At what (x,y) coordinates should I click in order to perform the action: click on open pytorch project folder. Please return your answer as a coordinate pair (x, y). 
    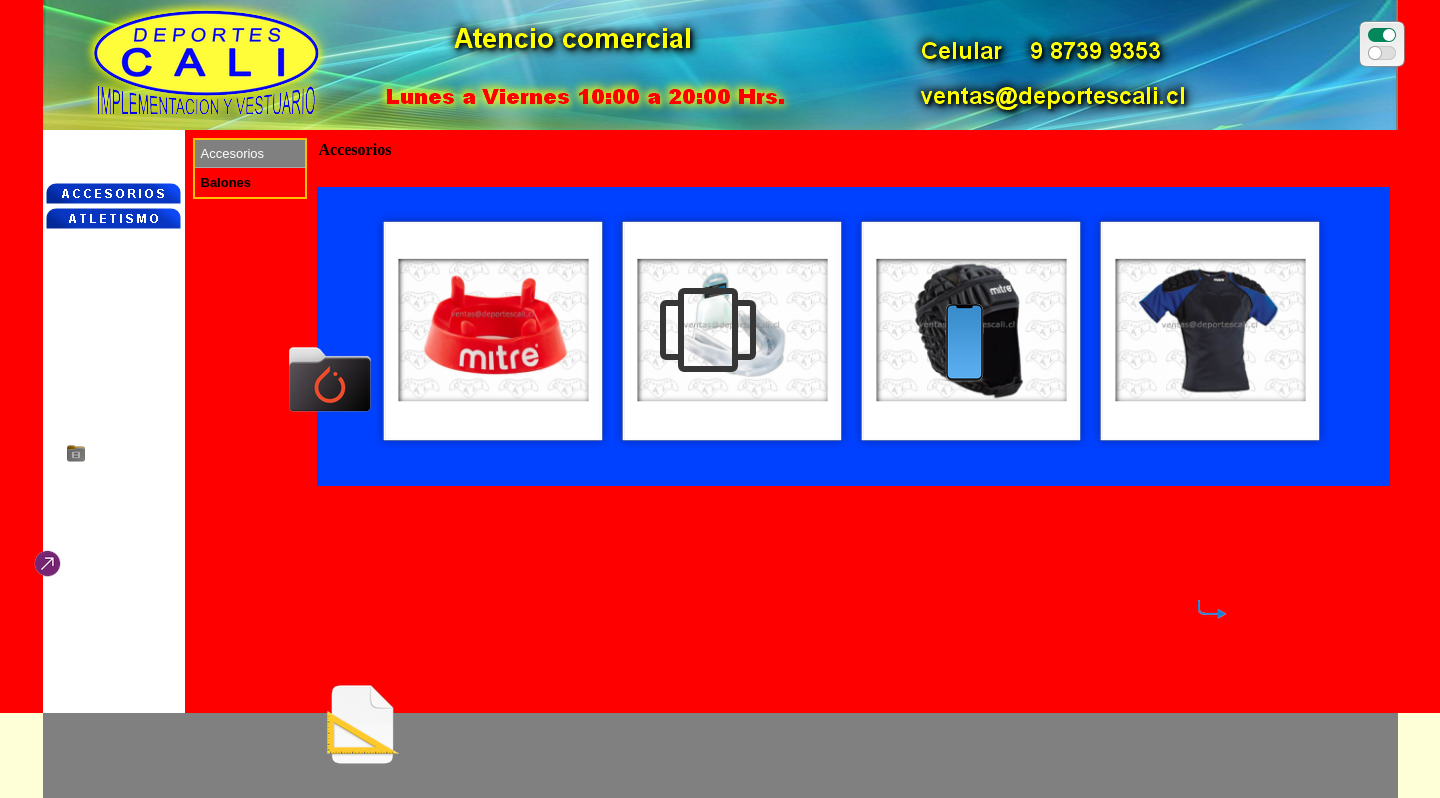
    Looking at the image, I should click on (329, 381).